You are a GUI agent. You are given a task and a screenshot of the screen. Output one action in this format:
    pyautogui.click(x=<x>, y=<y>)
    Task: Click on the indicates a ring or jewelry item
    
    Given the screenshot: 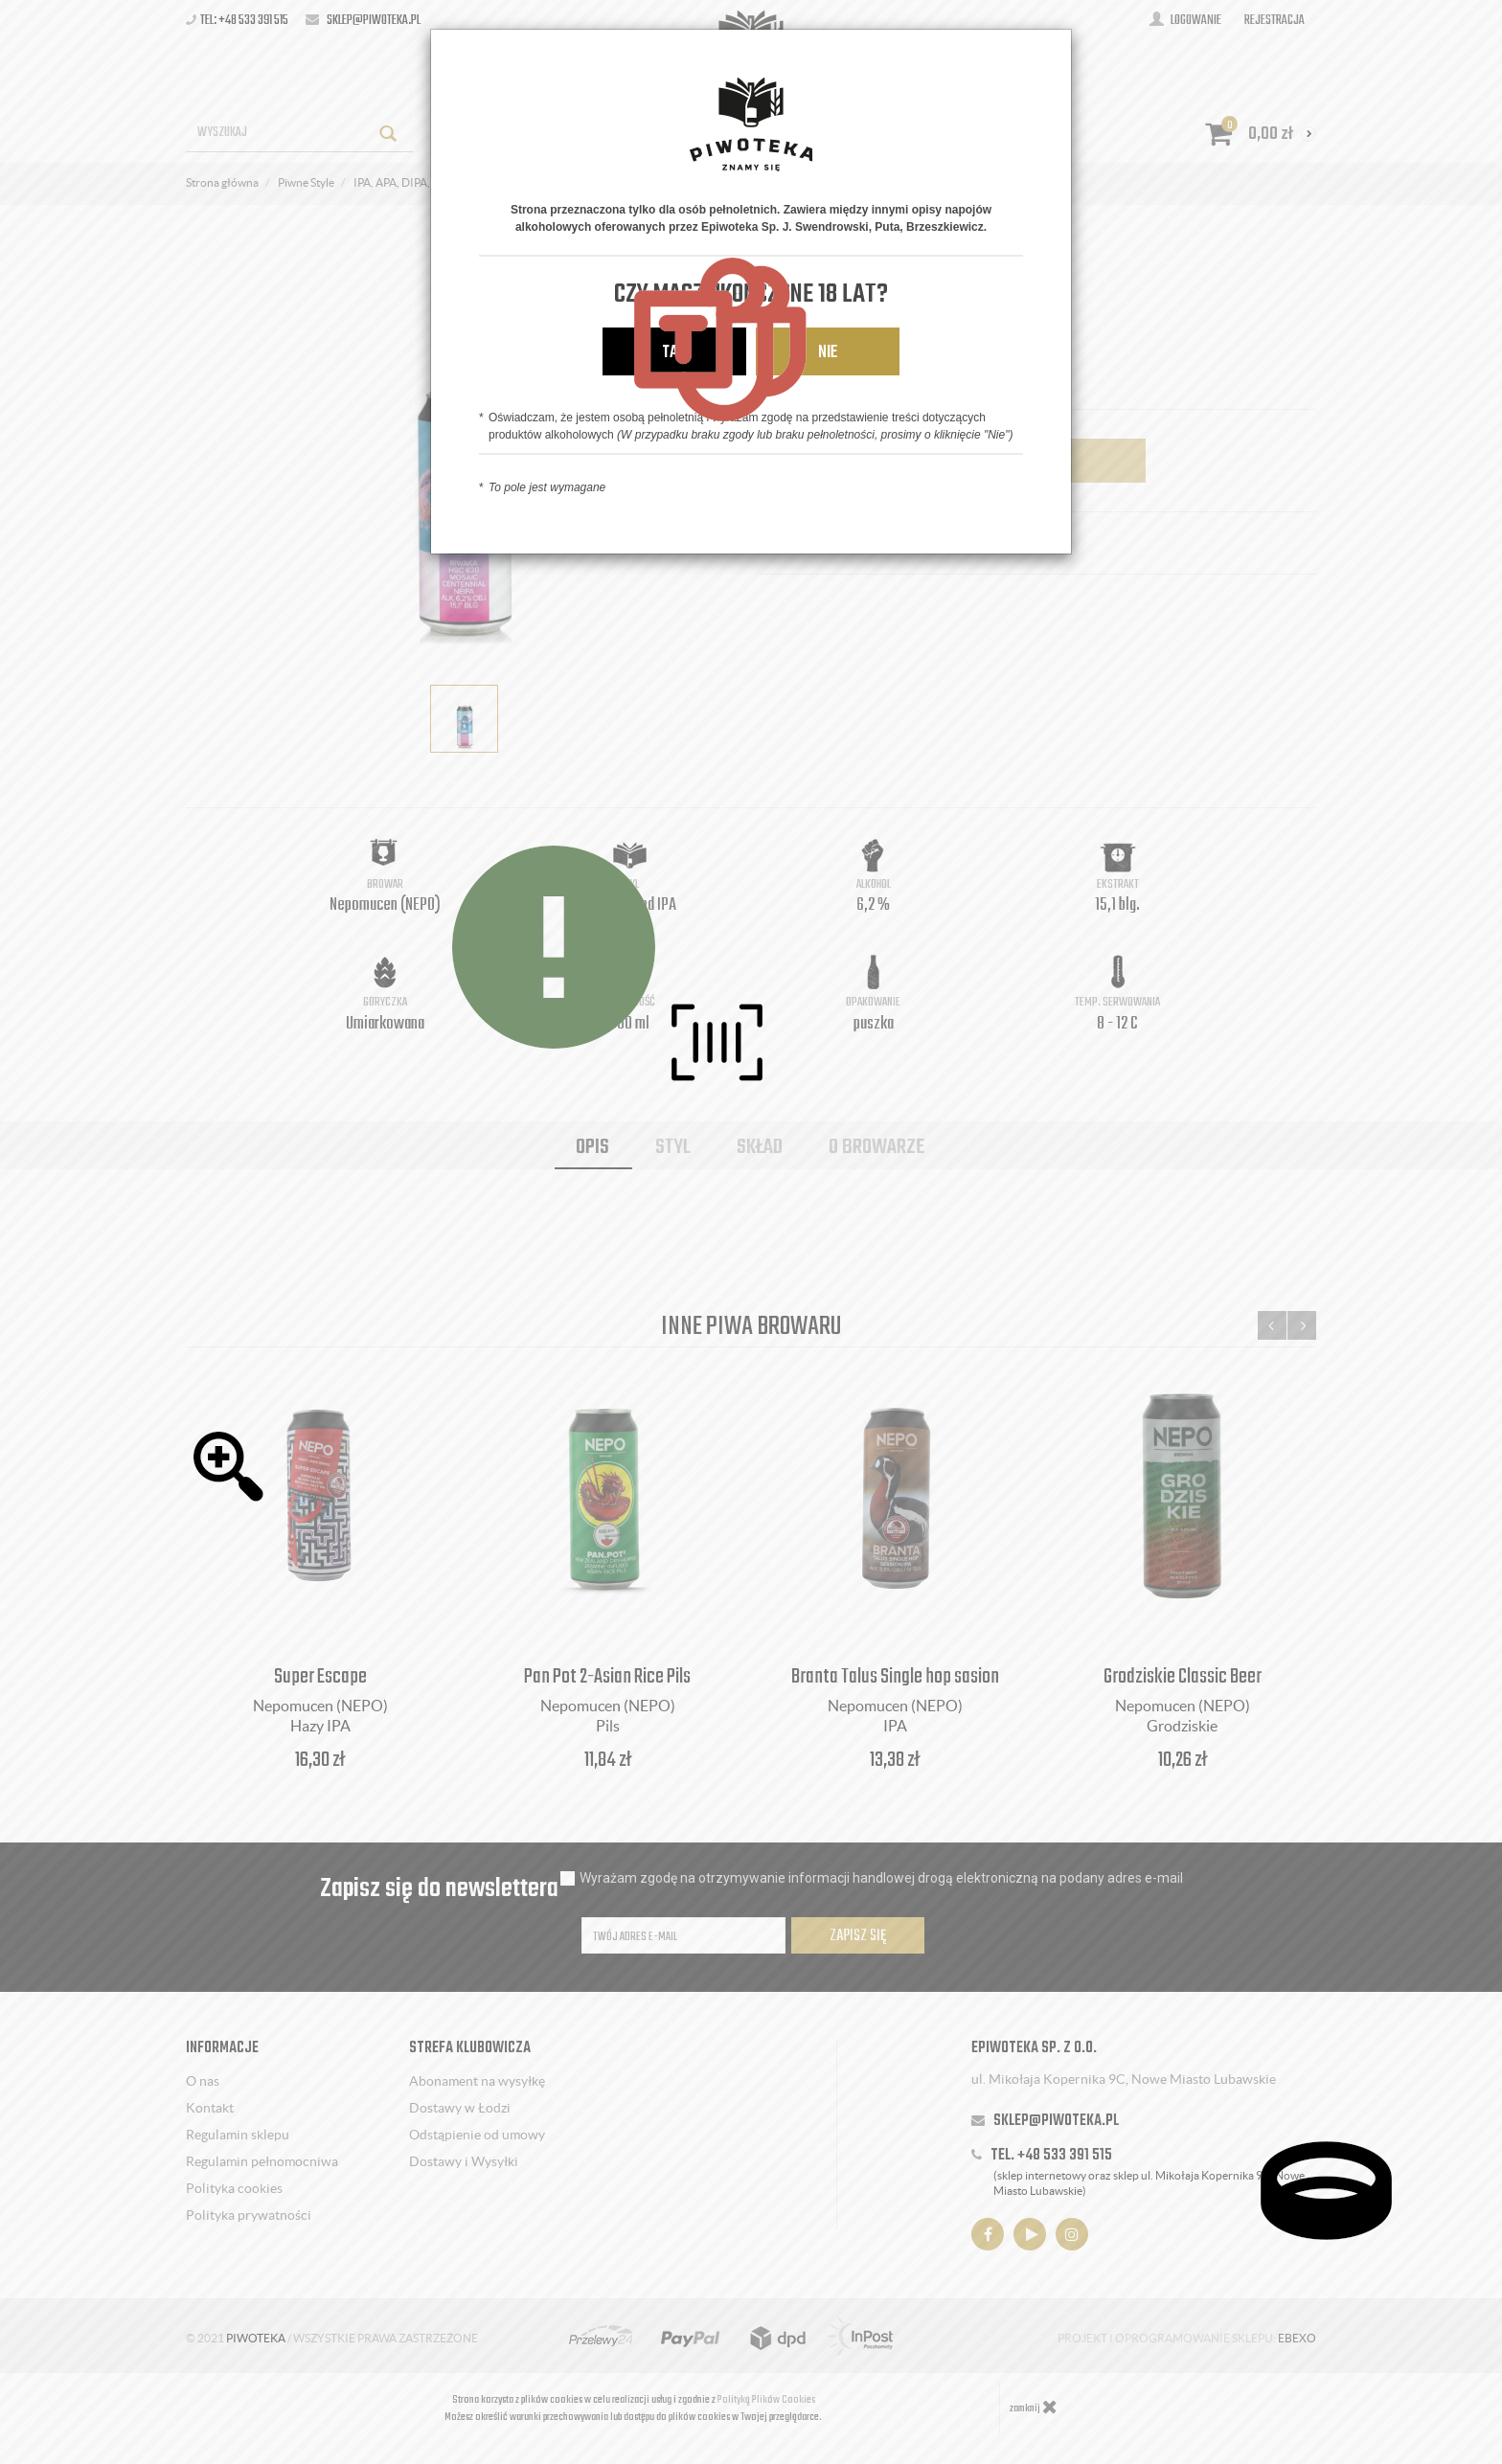 What is the action you would take?
    pyautogui.click(x=1326, y=2190)
    